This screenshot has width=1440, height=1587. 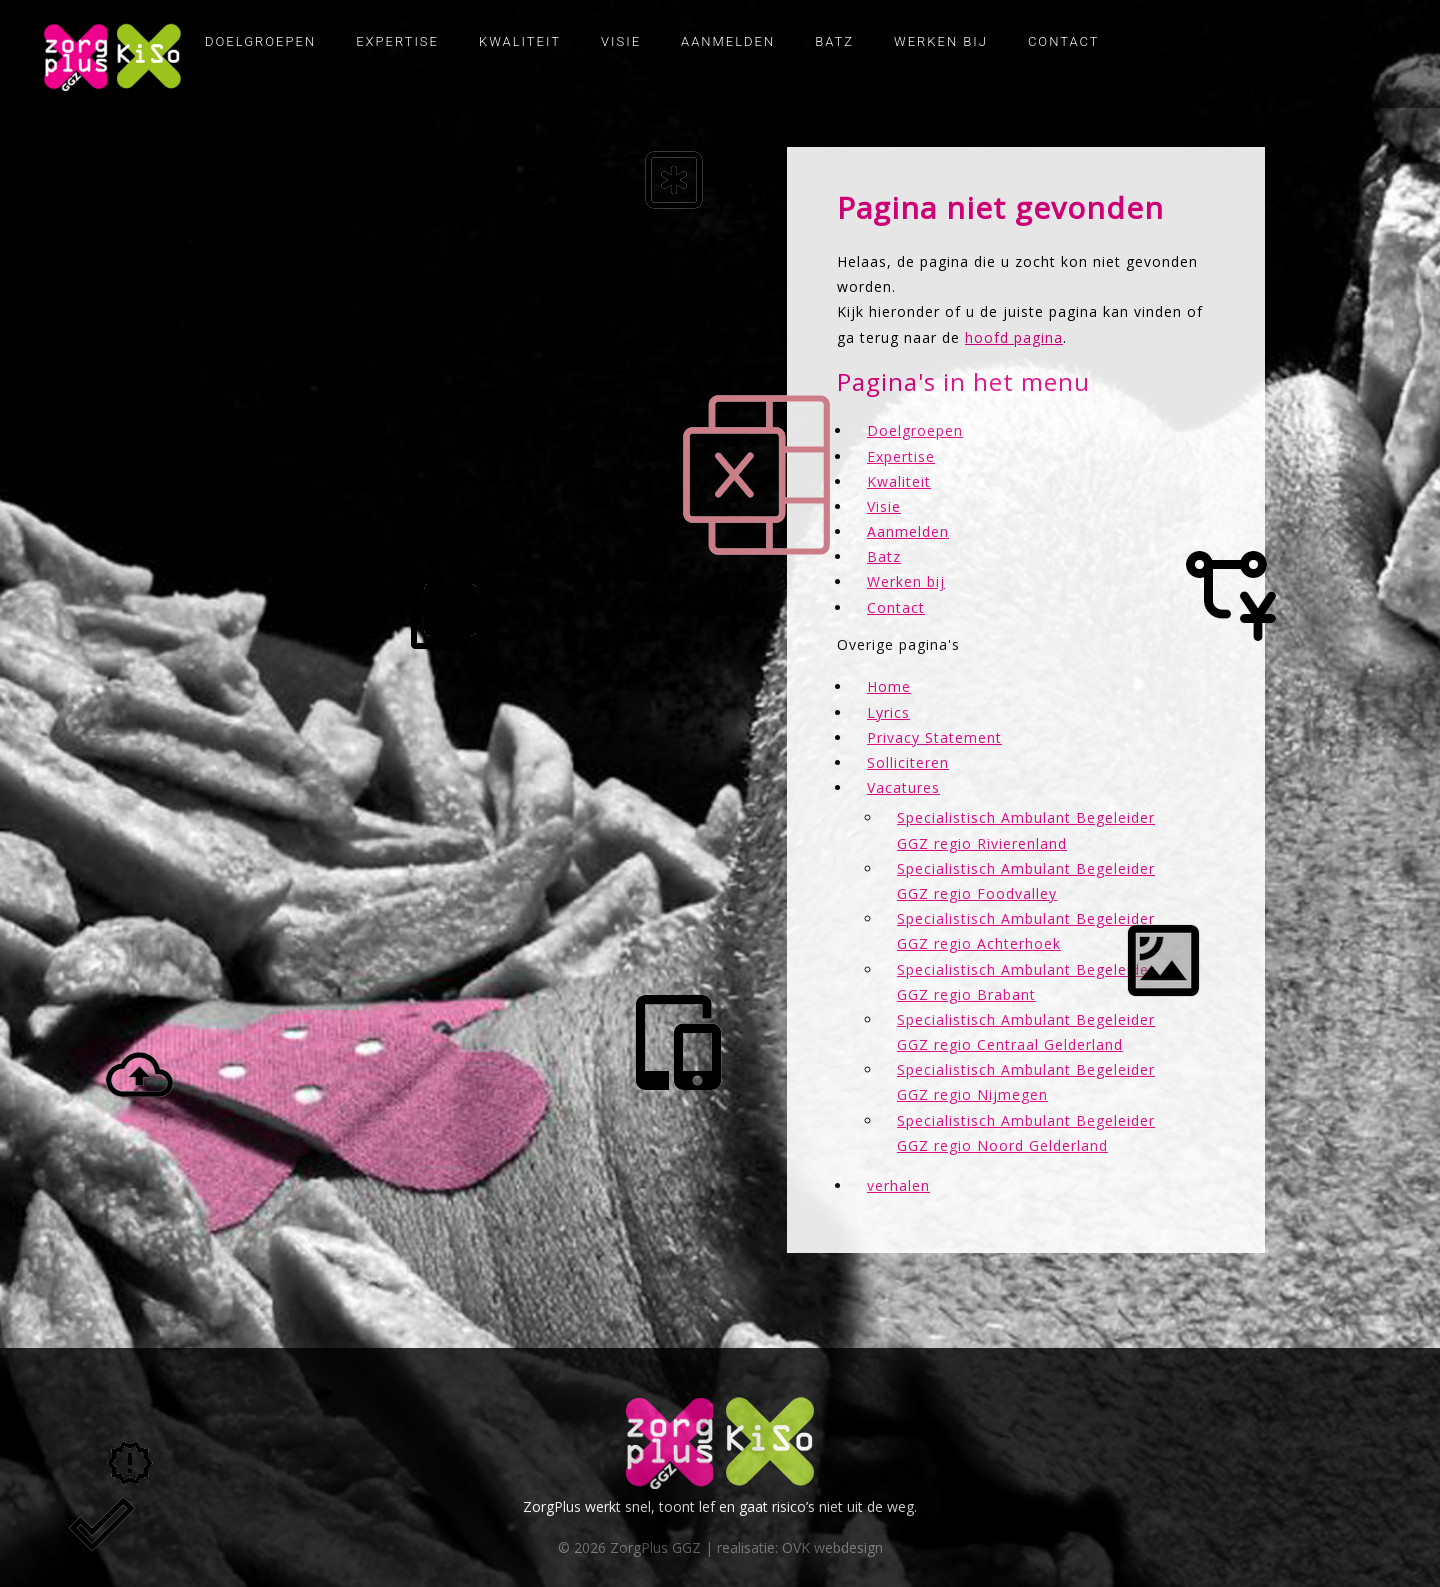 I want to click on access your document library, so click(x=443, y=616).